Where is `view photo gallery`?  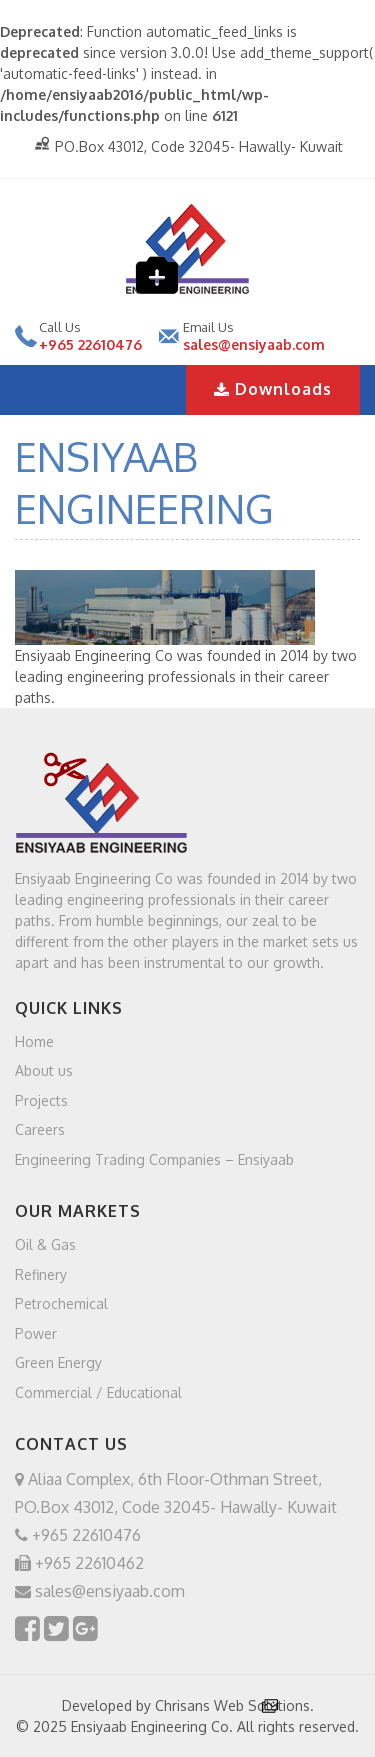
view photo gallery is located at coordinates (270, 1706).